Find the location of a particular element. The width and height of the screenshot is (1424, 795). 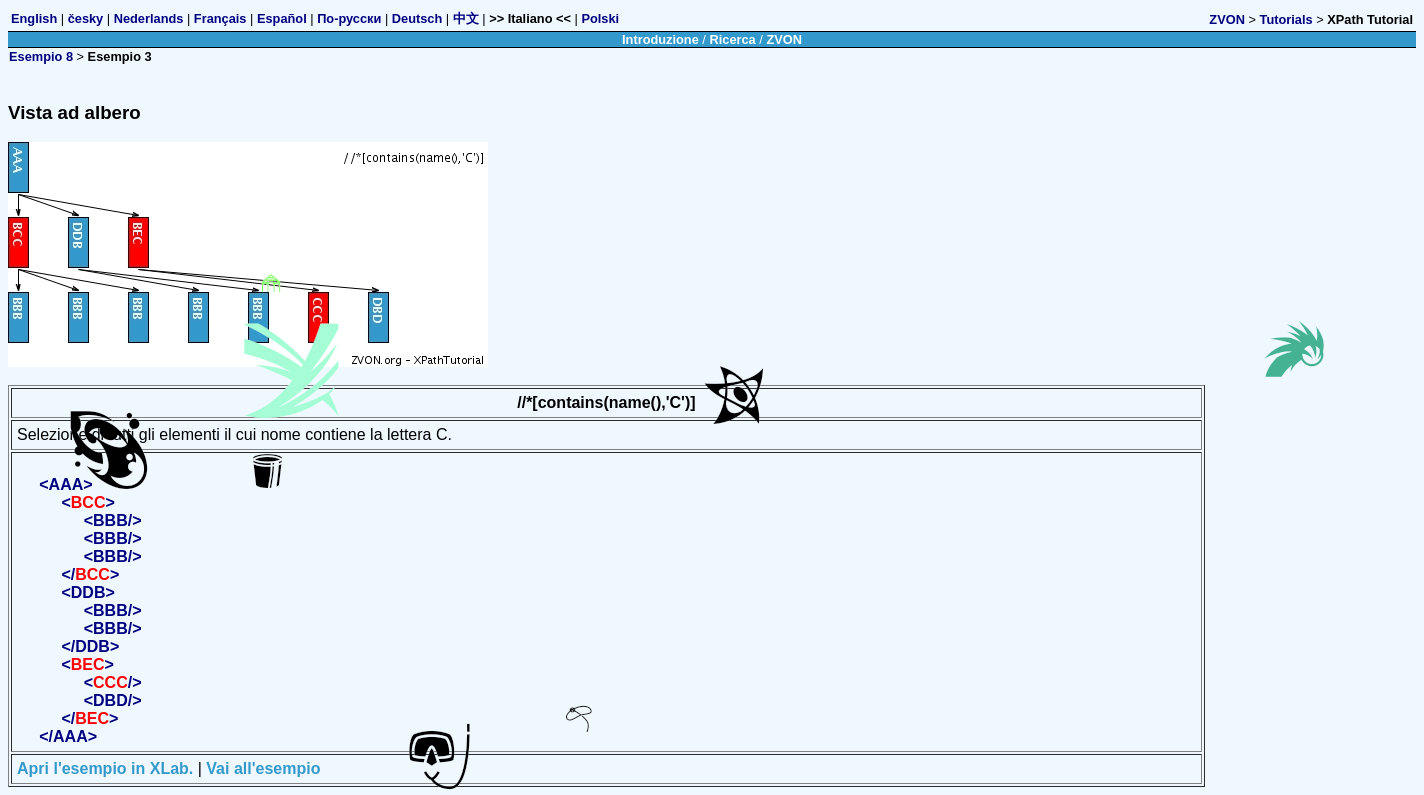

select or capture objects with freeform drawing is located at coordinates (579, 719).